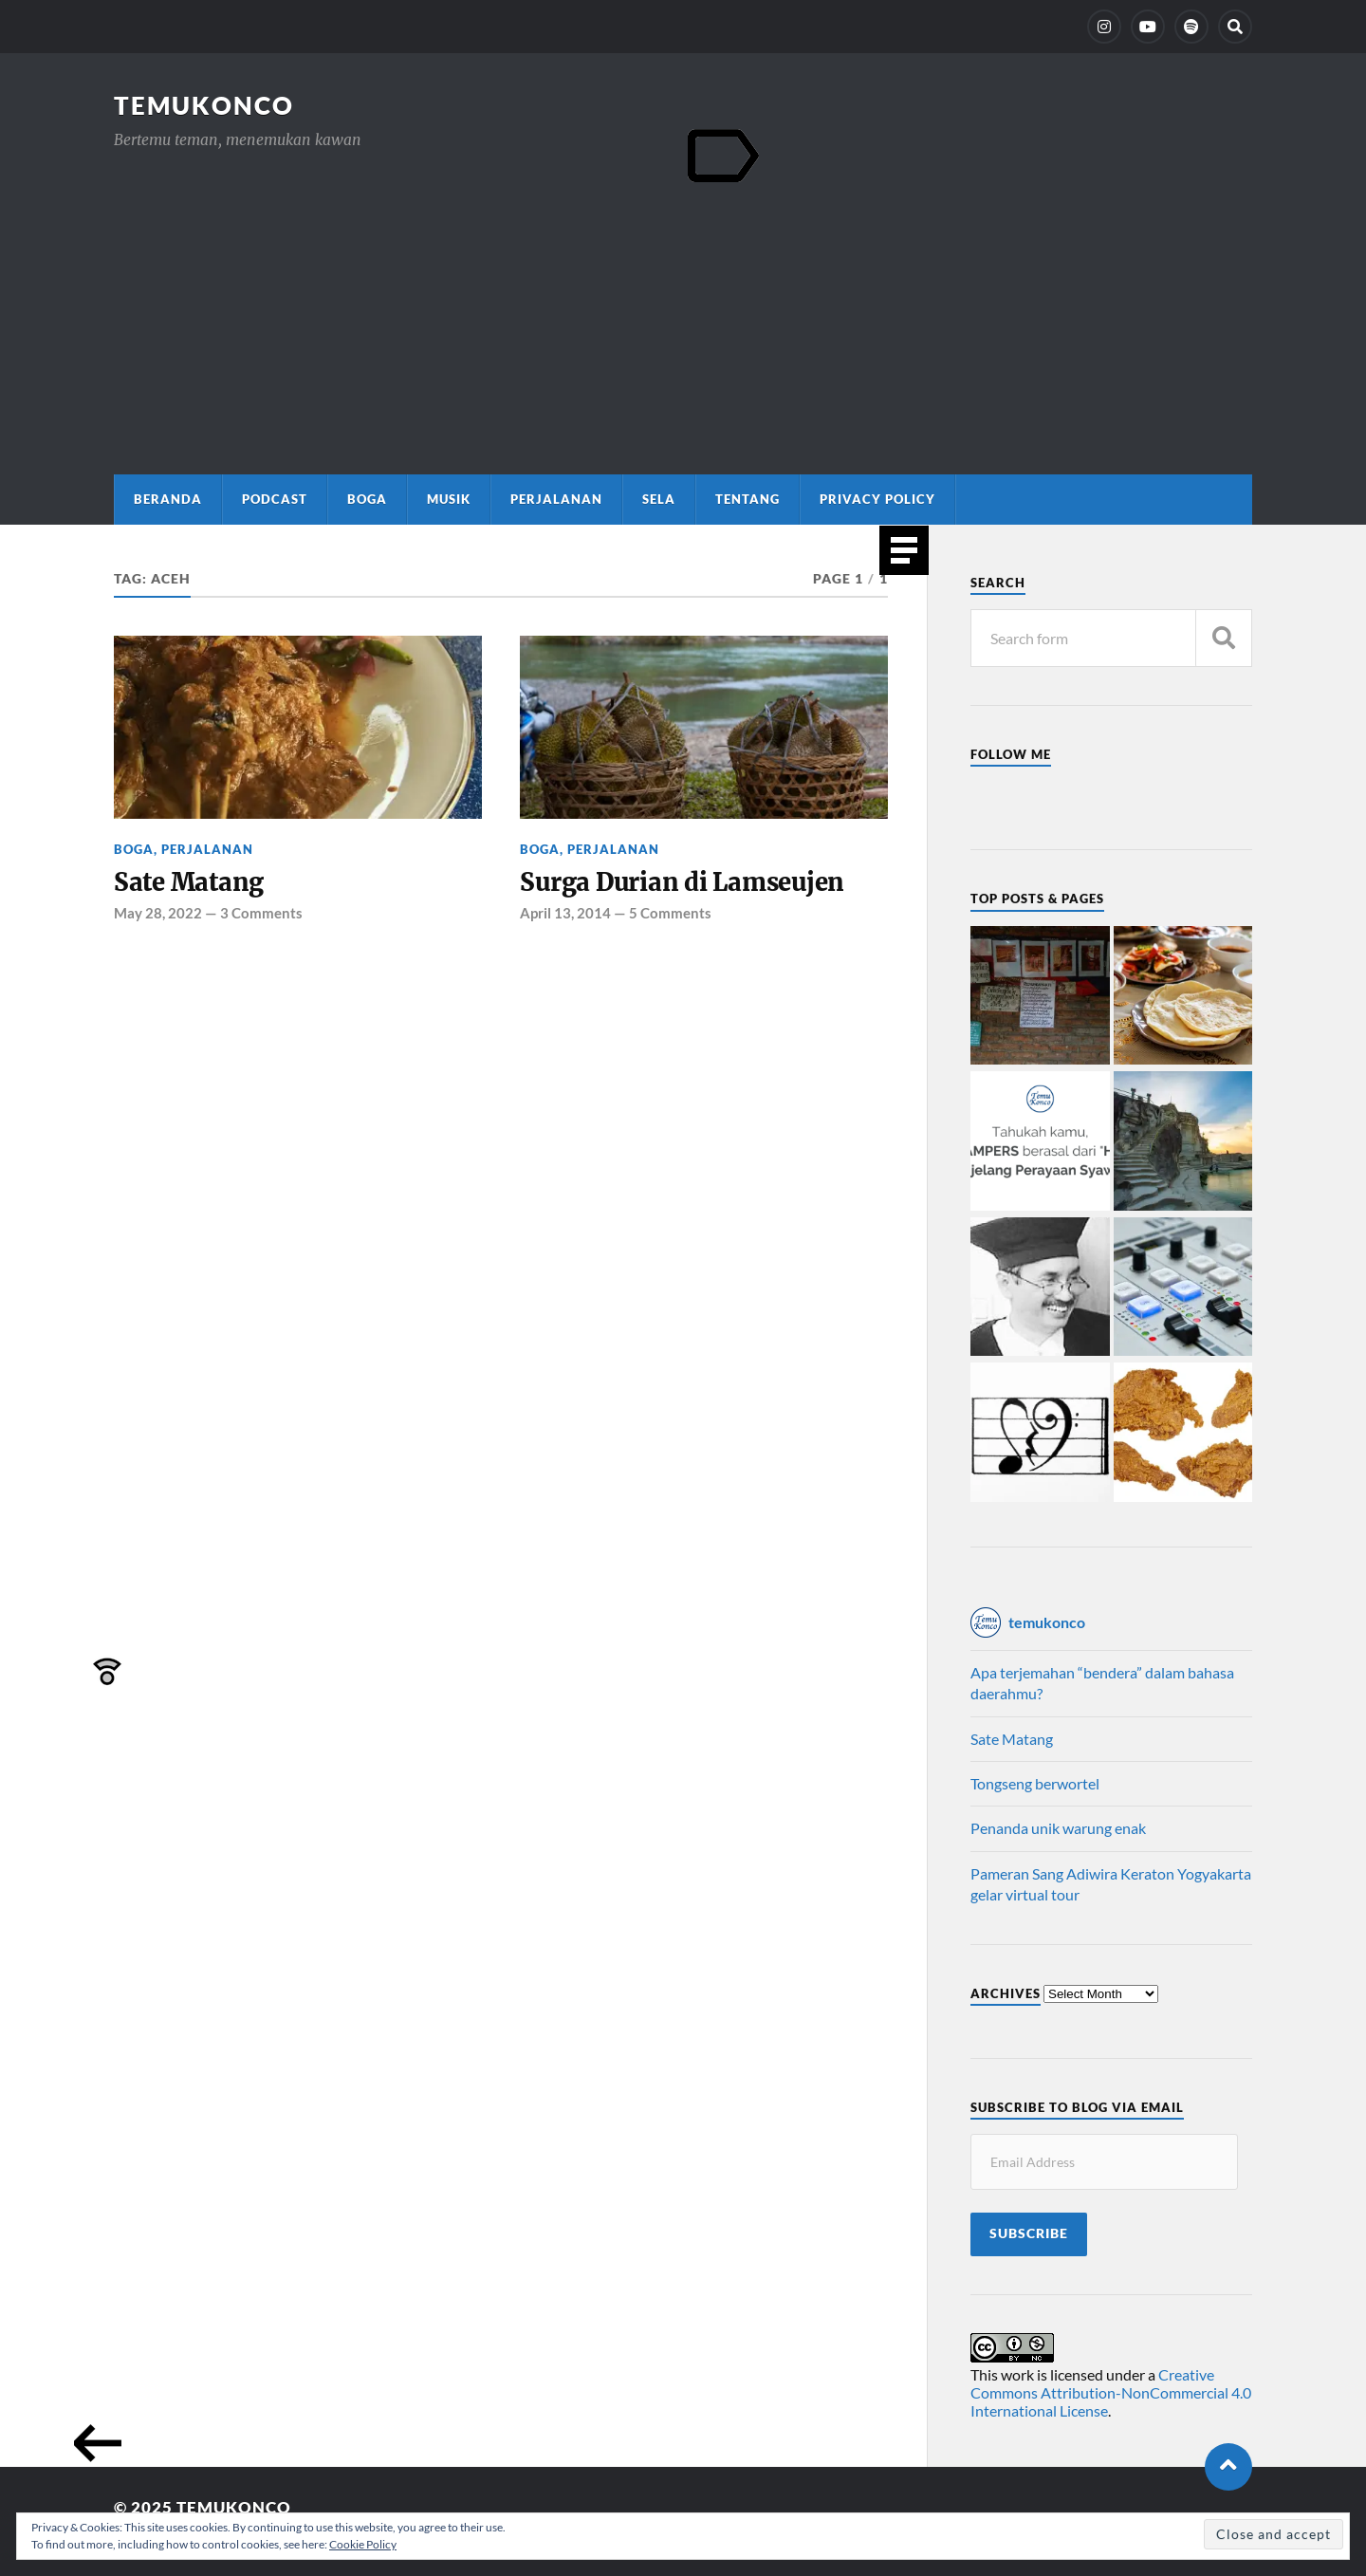 The image size is (1366, 2576). What do you see at coordinates (107, 1671) in the screenshot?
I see `calibrate your device's compass` at bounding box center [107, 1671].